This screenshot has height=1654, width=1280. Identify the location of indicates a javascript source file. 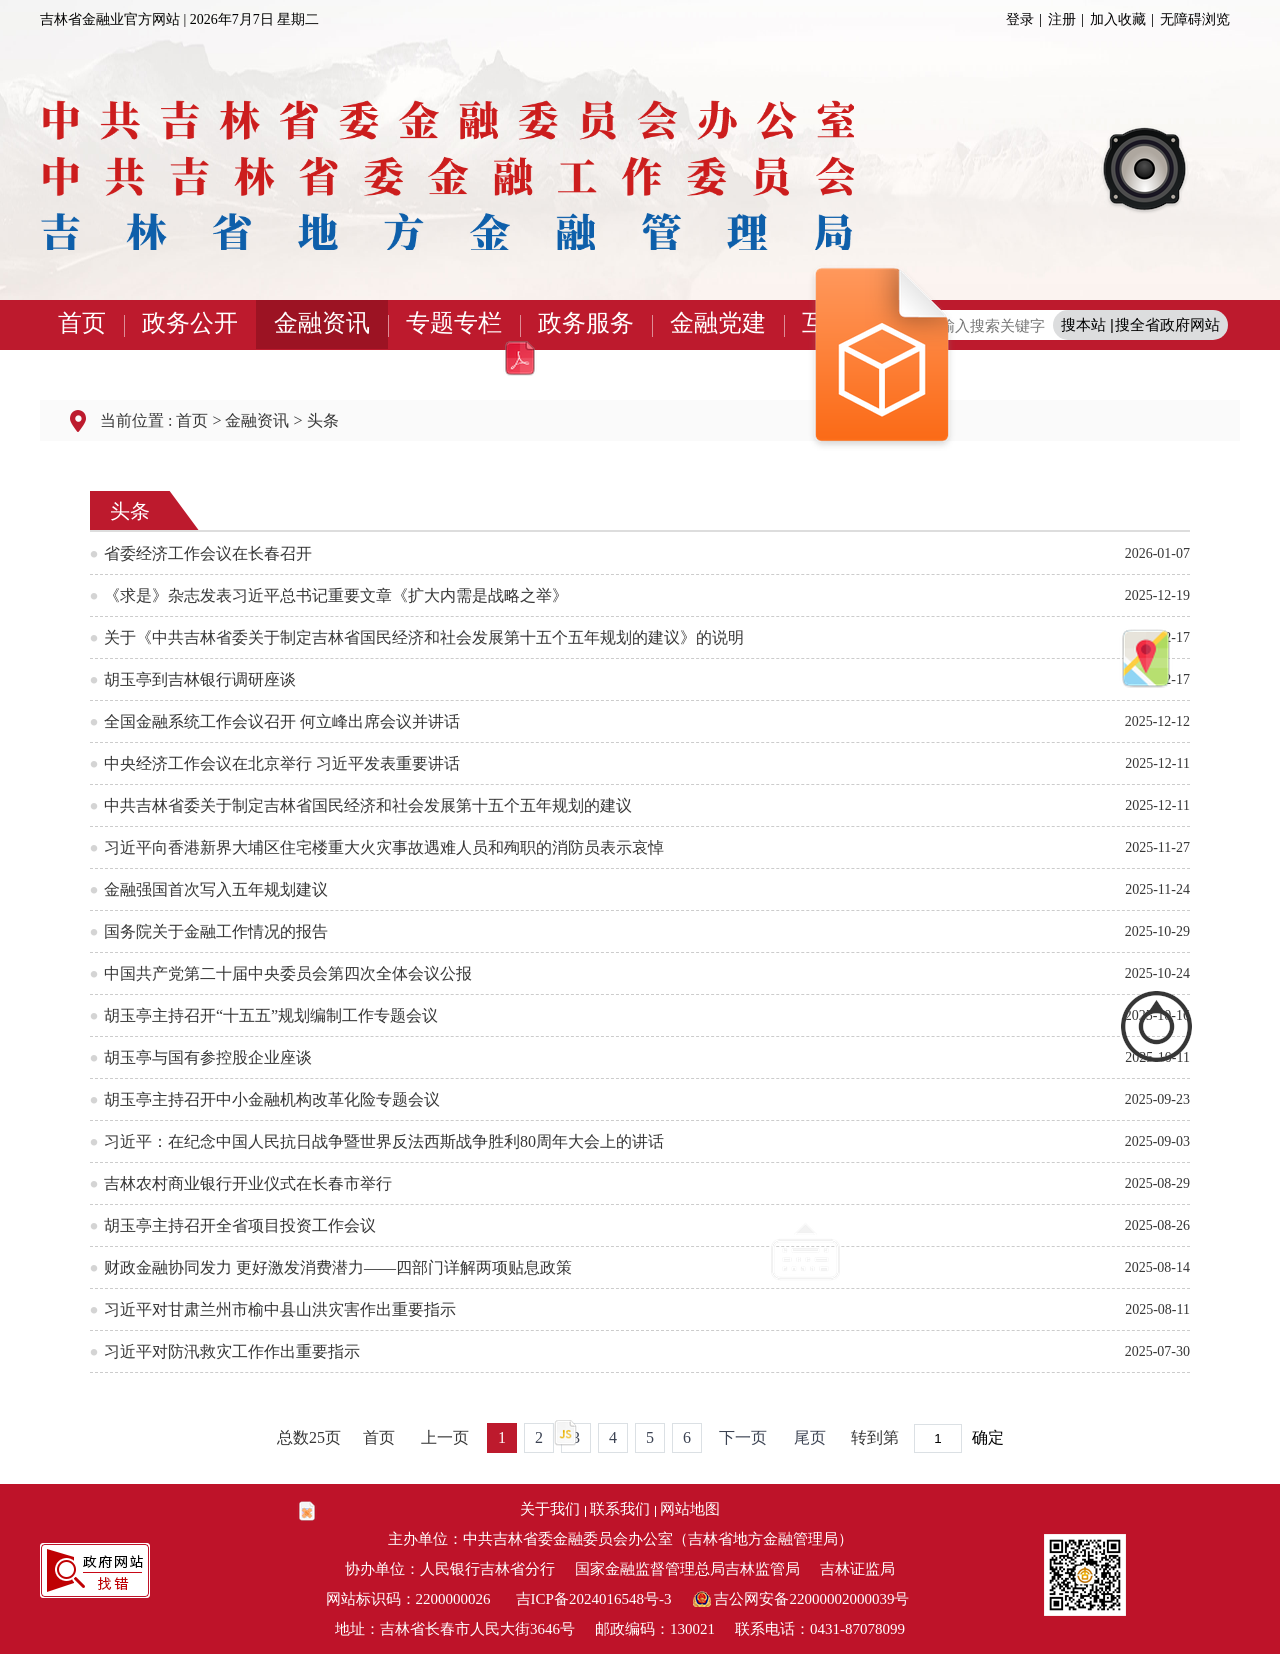
(565, 1432).